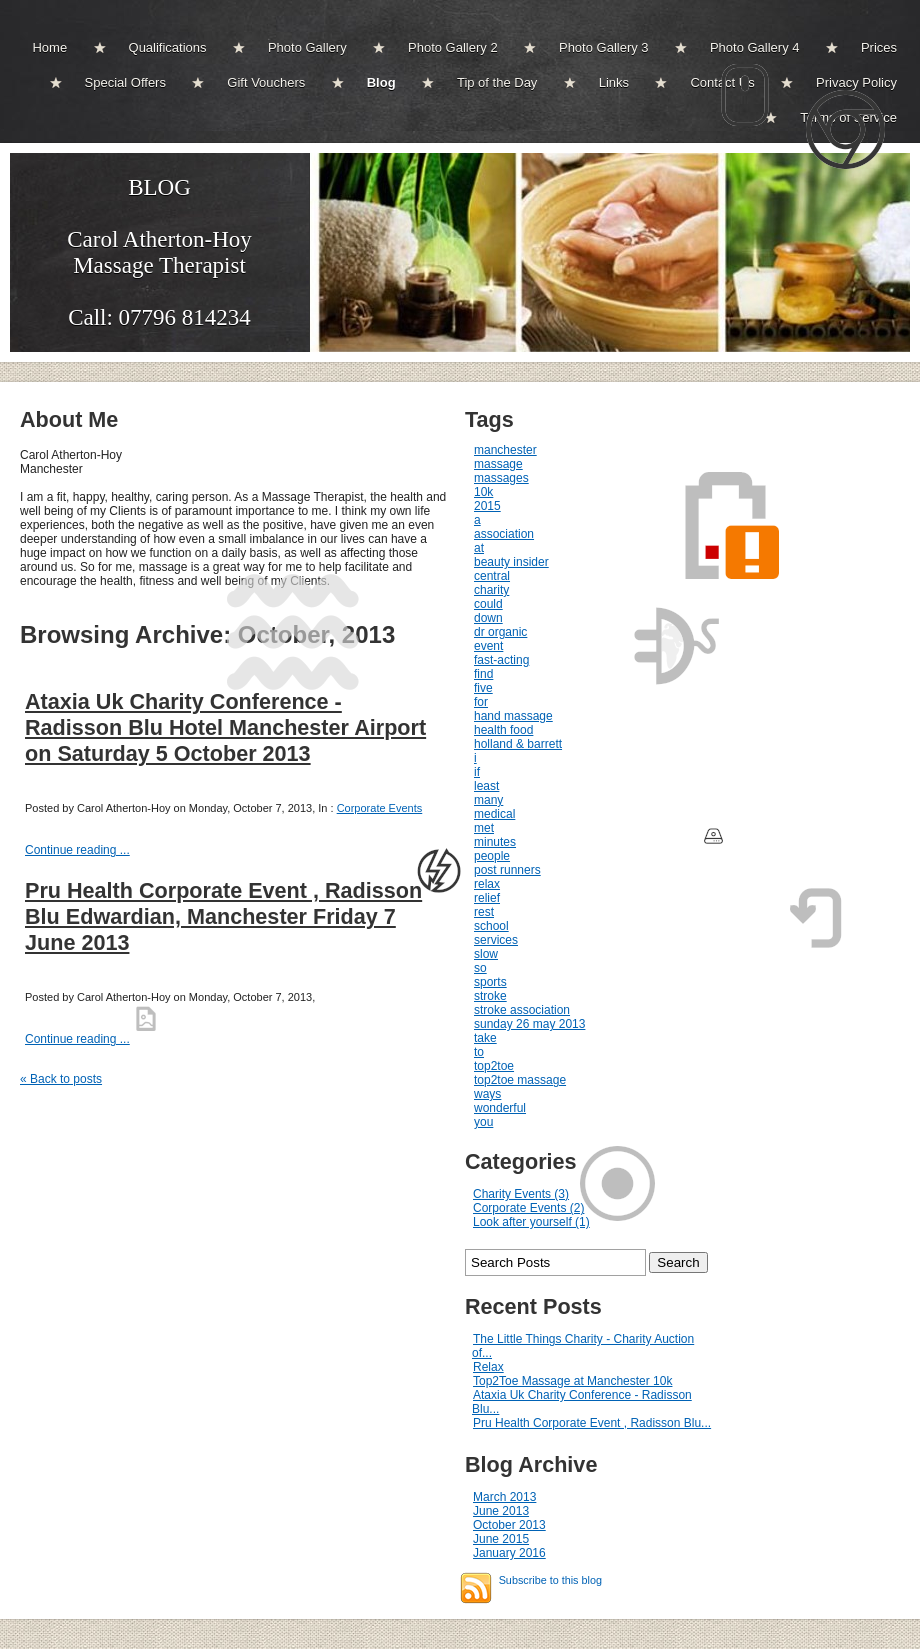 Image resolution: width=920 pixels, height=1649 pixels. I want to click on access mouse settings, so click(745, 95).